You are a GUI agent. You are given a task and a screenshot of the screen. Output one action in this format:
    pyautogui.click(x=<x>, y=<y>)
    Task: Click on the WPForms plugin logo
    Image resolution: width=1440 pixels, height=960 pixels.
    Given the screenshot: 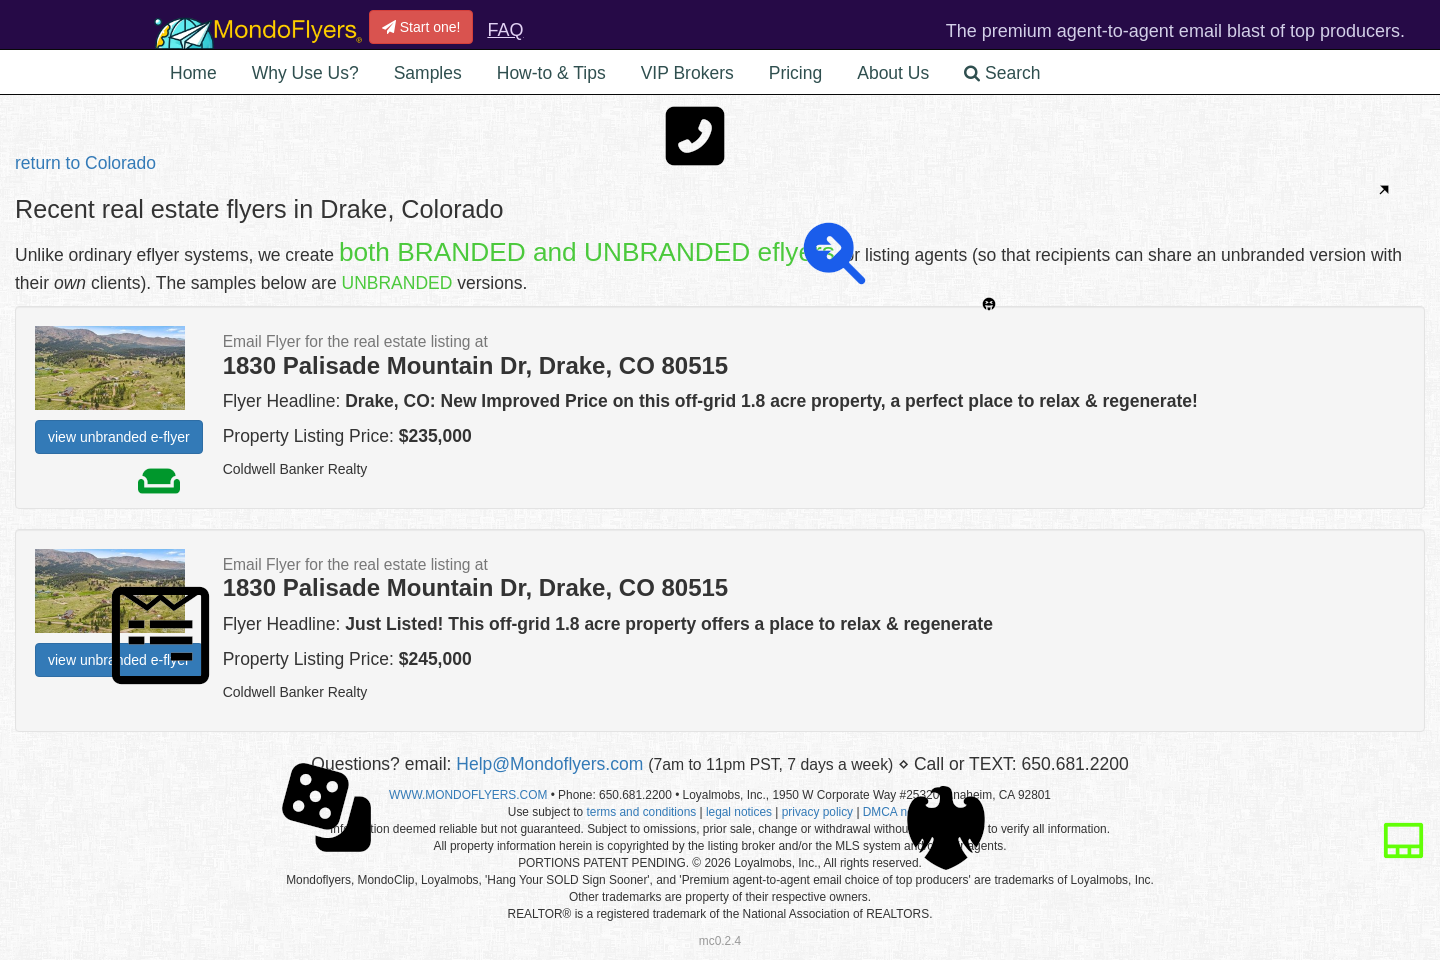 What is the action you would take?
    pyautogui.click(x=160, y=635)
    